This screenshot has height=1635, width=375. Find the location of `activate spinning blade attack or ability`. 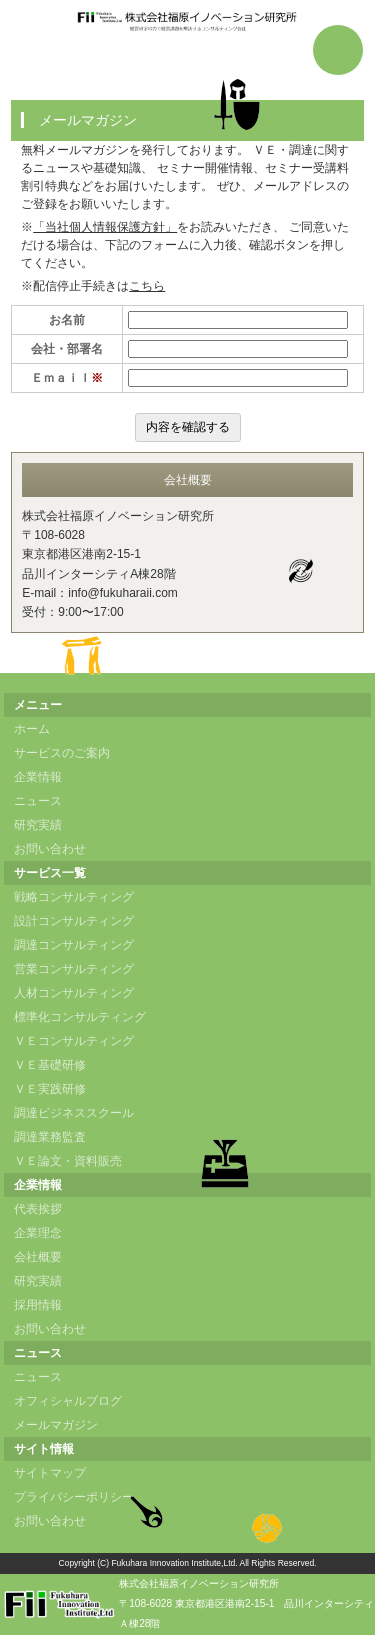

activate spinning blade attack or ability is located at coordinates (301, 571).